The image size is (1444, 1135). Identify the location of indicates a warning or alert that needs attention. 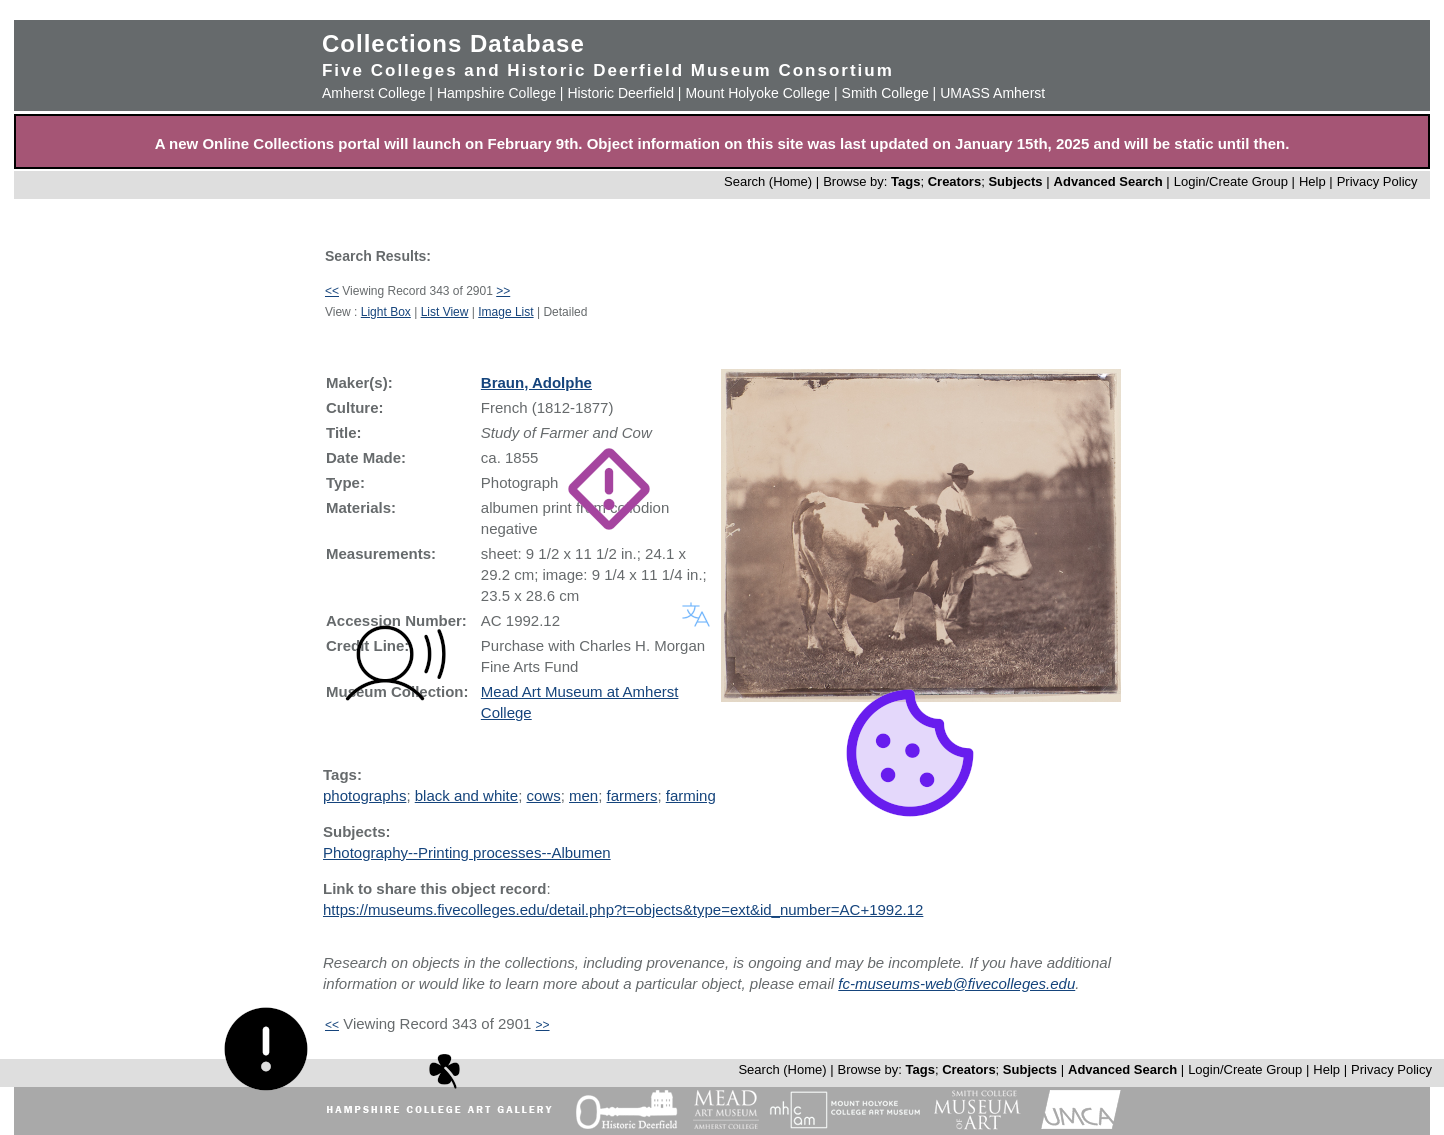
(266, 1049).